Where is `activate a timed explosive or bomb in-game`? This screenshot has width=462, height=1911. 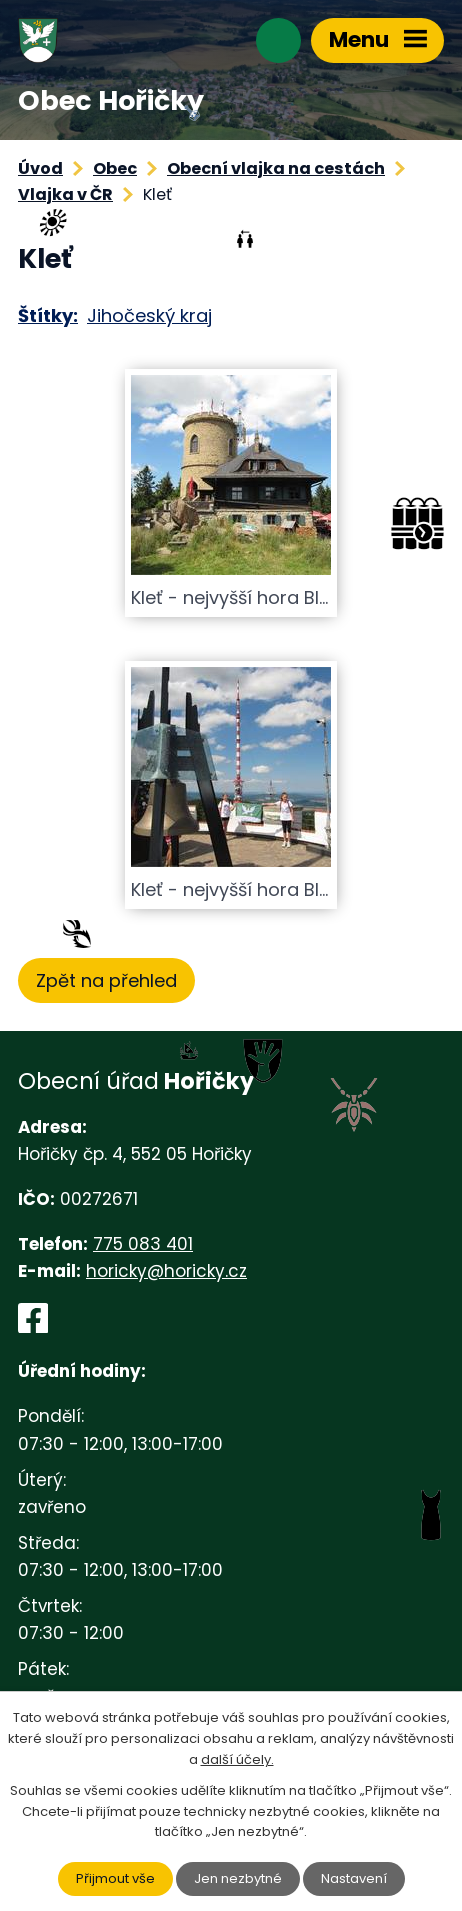 activate a timed explosive or bomb in-game is located at coordinates (417, 523).